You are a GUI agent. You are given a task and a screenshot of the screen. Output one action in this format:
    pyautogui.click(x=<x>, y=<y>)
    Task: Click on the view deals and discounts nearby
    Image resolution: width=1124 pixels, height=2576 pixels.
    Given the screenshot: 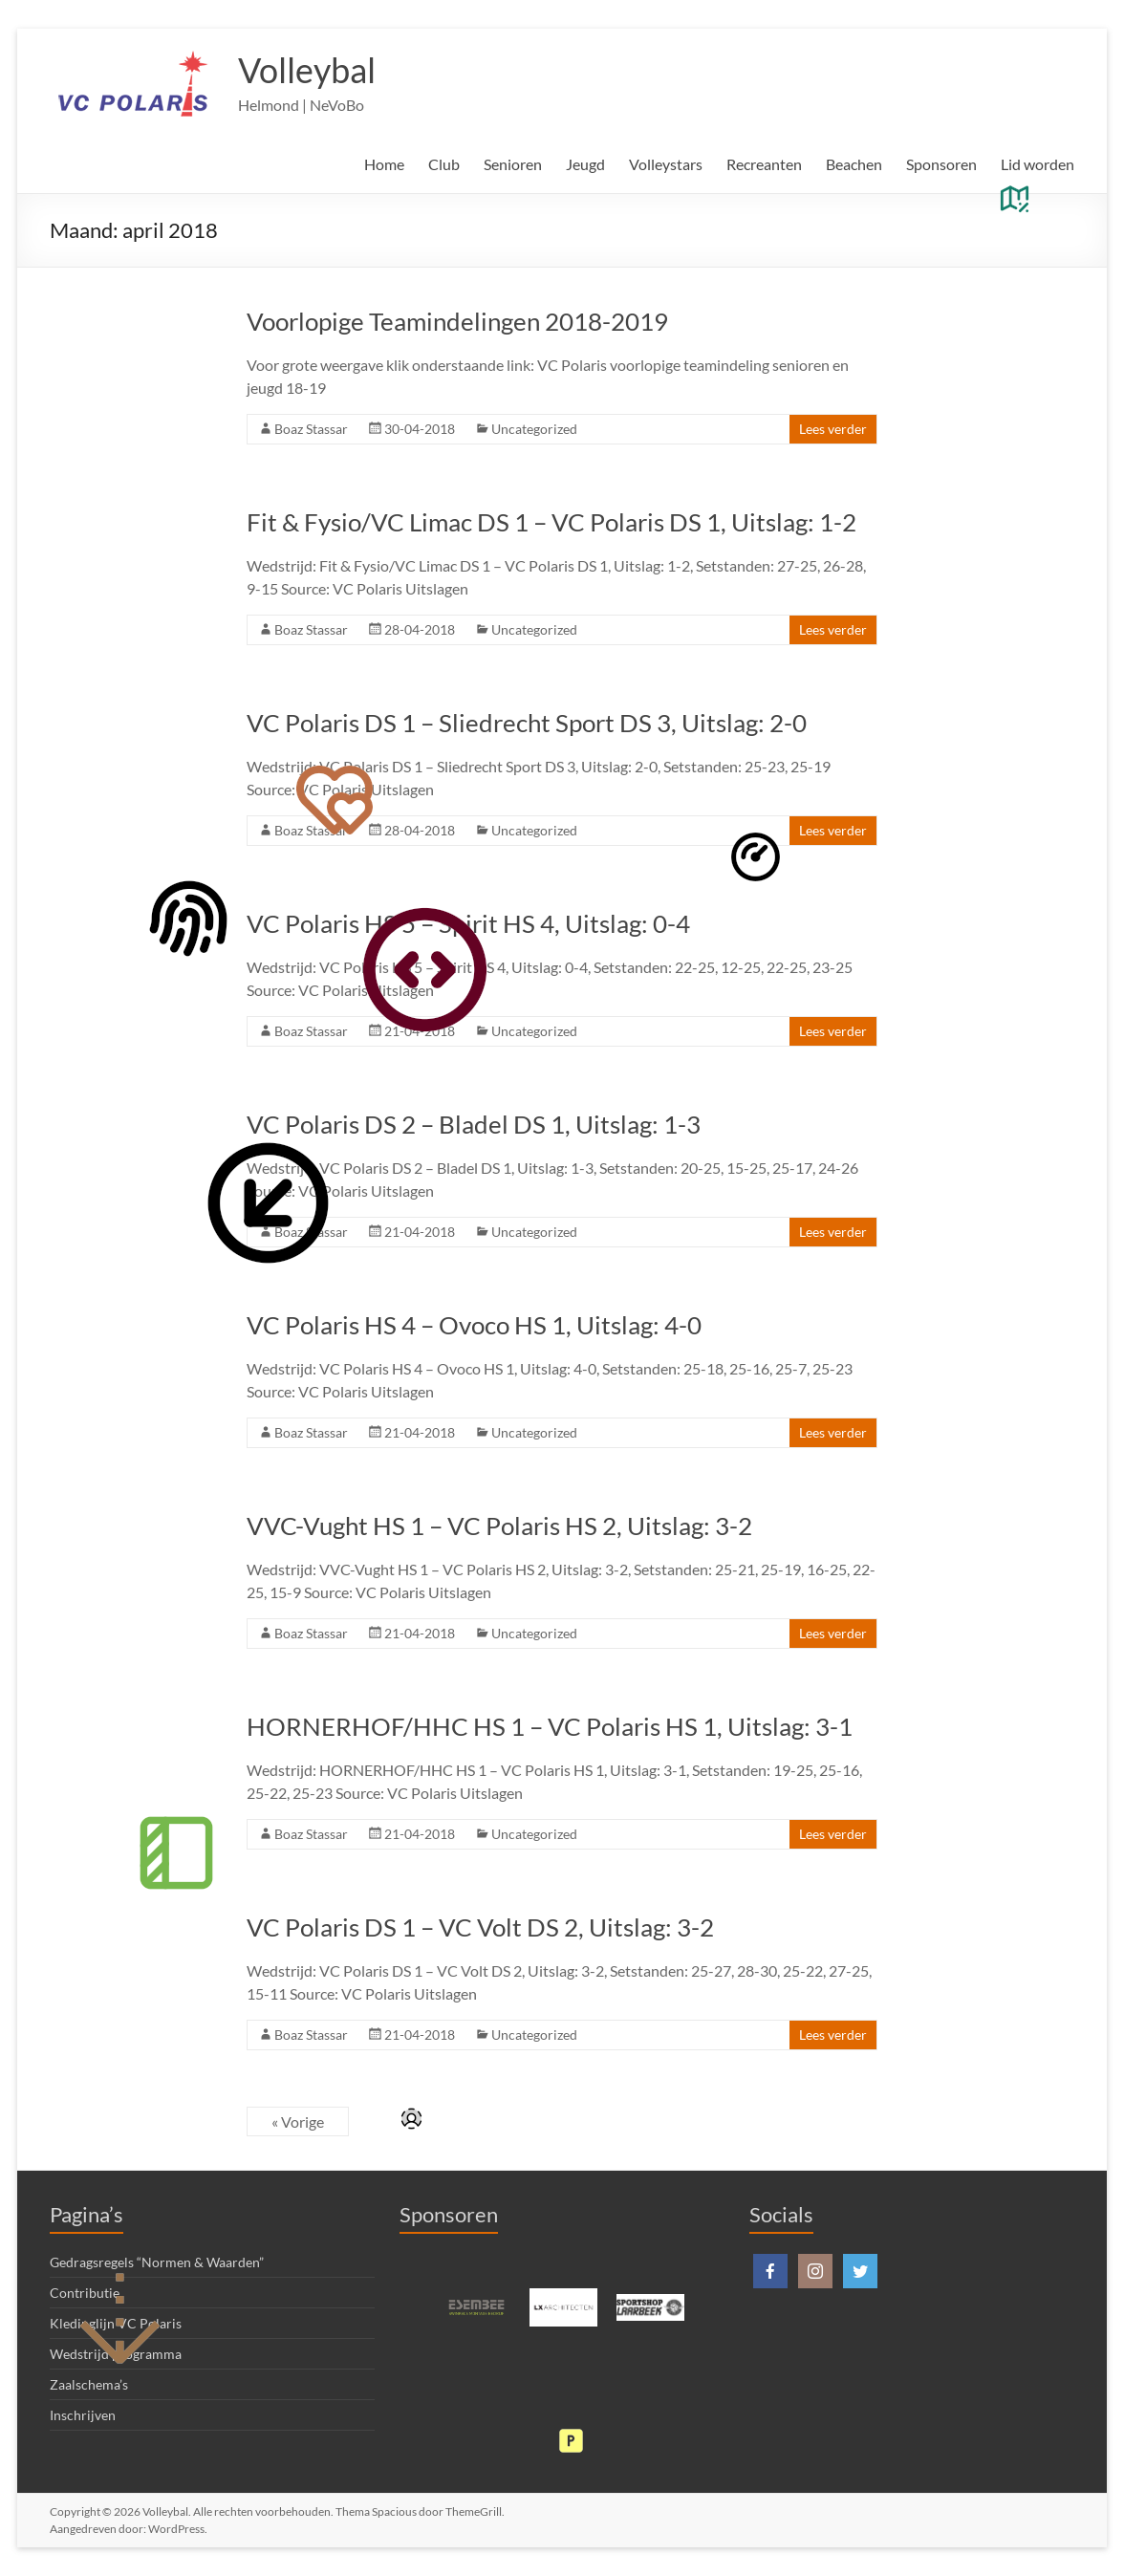 What is the action you would take?
    pyautogui.click(x=1014, y=198)
    